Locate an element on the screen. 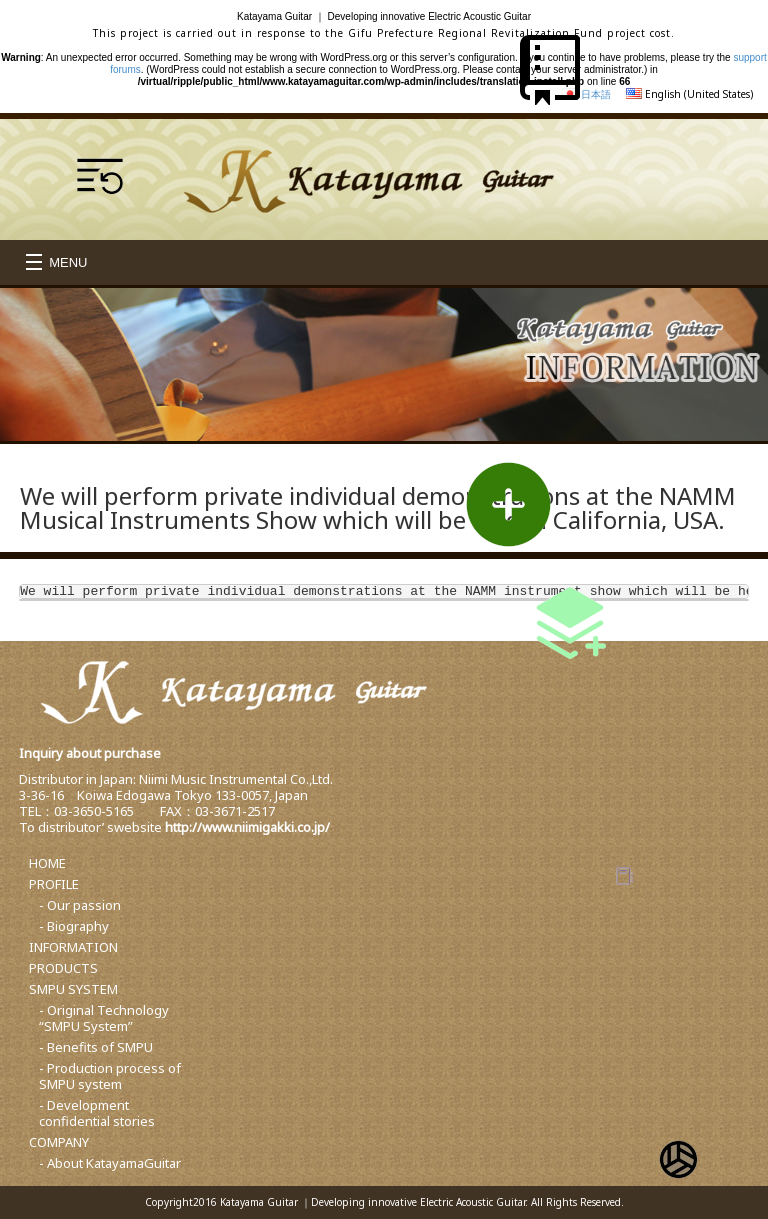  add a new layer to the stack is located at coordinates (570, 623).